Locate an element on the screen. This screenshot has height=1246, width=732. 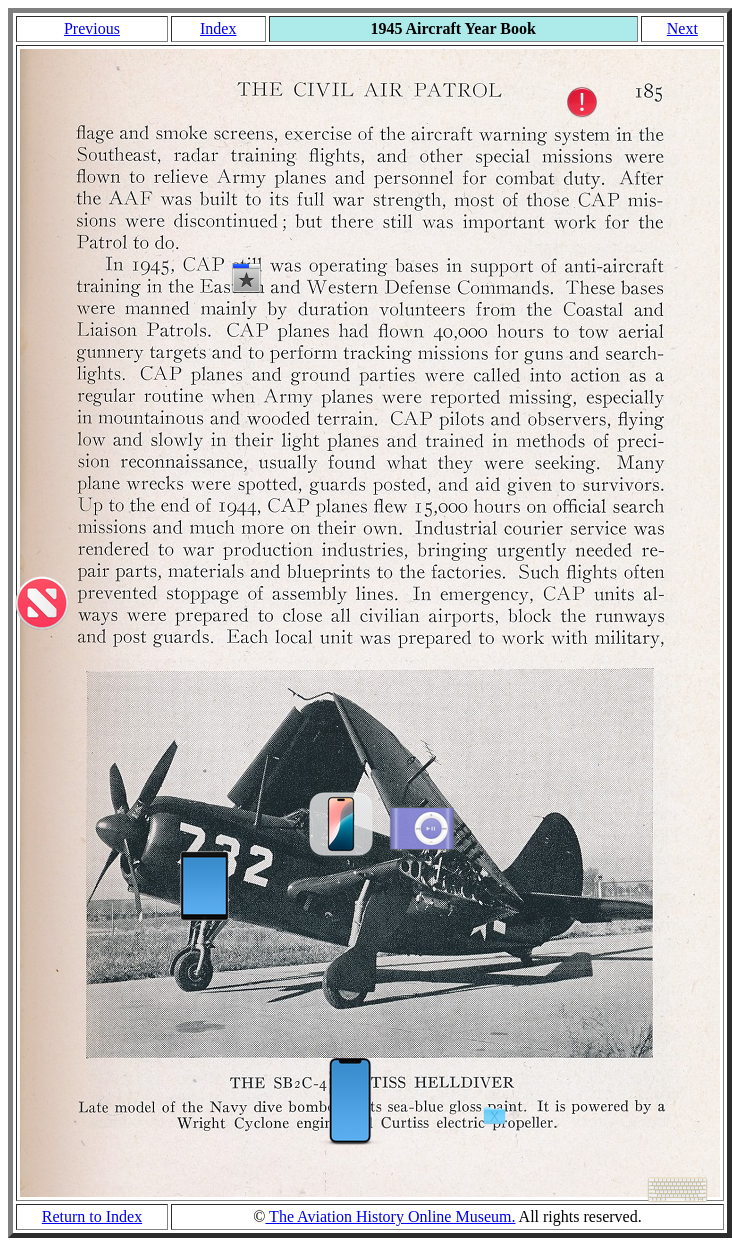
connect a bluetooth keyboard is located at coordinates (677, 1189).